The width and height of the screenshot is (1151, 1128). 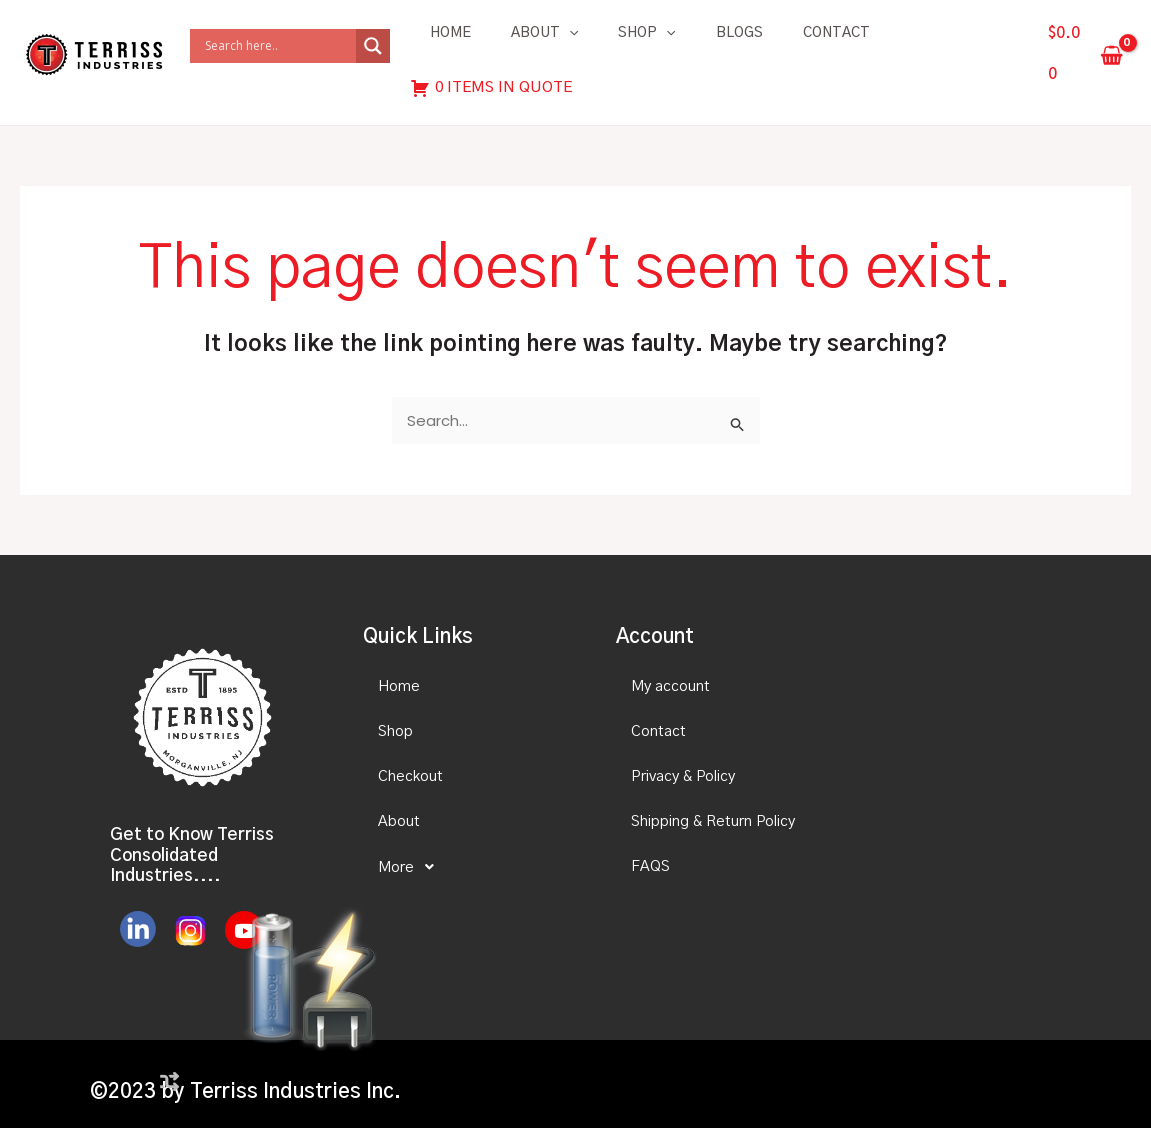 What do you see at coordinates (306, 979) in the screenshot?
I see `indicates battery is charging with good charge level` at bounding box center [306, 979].